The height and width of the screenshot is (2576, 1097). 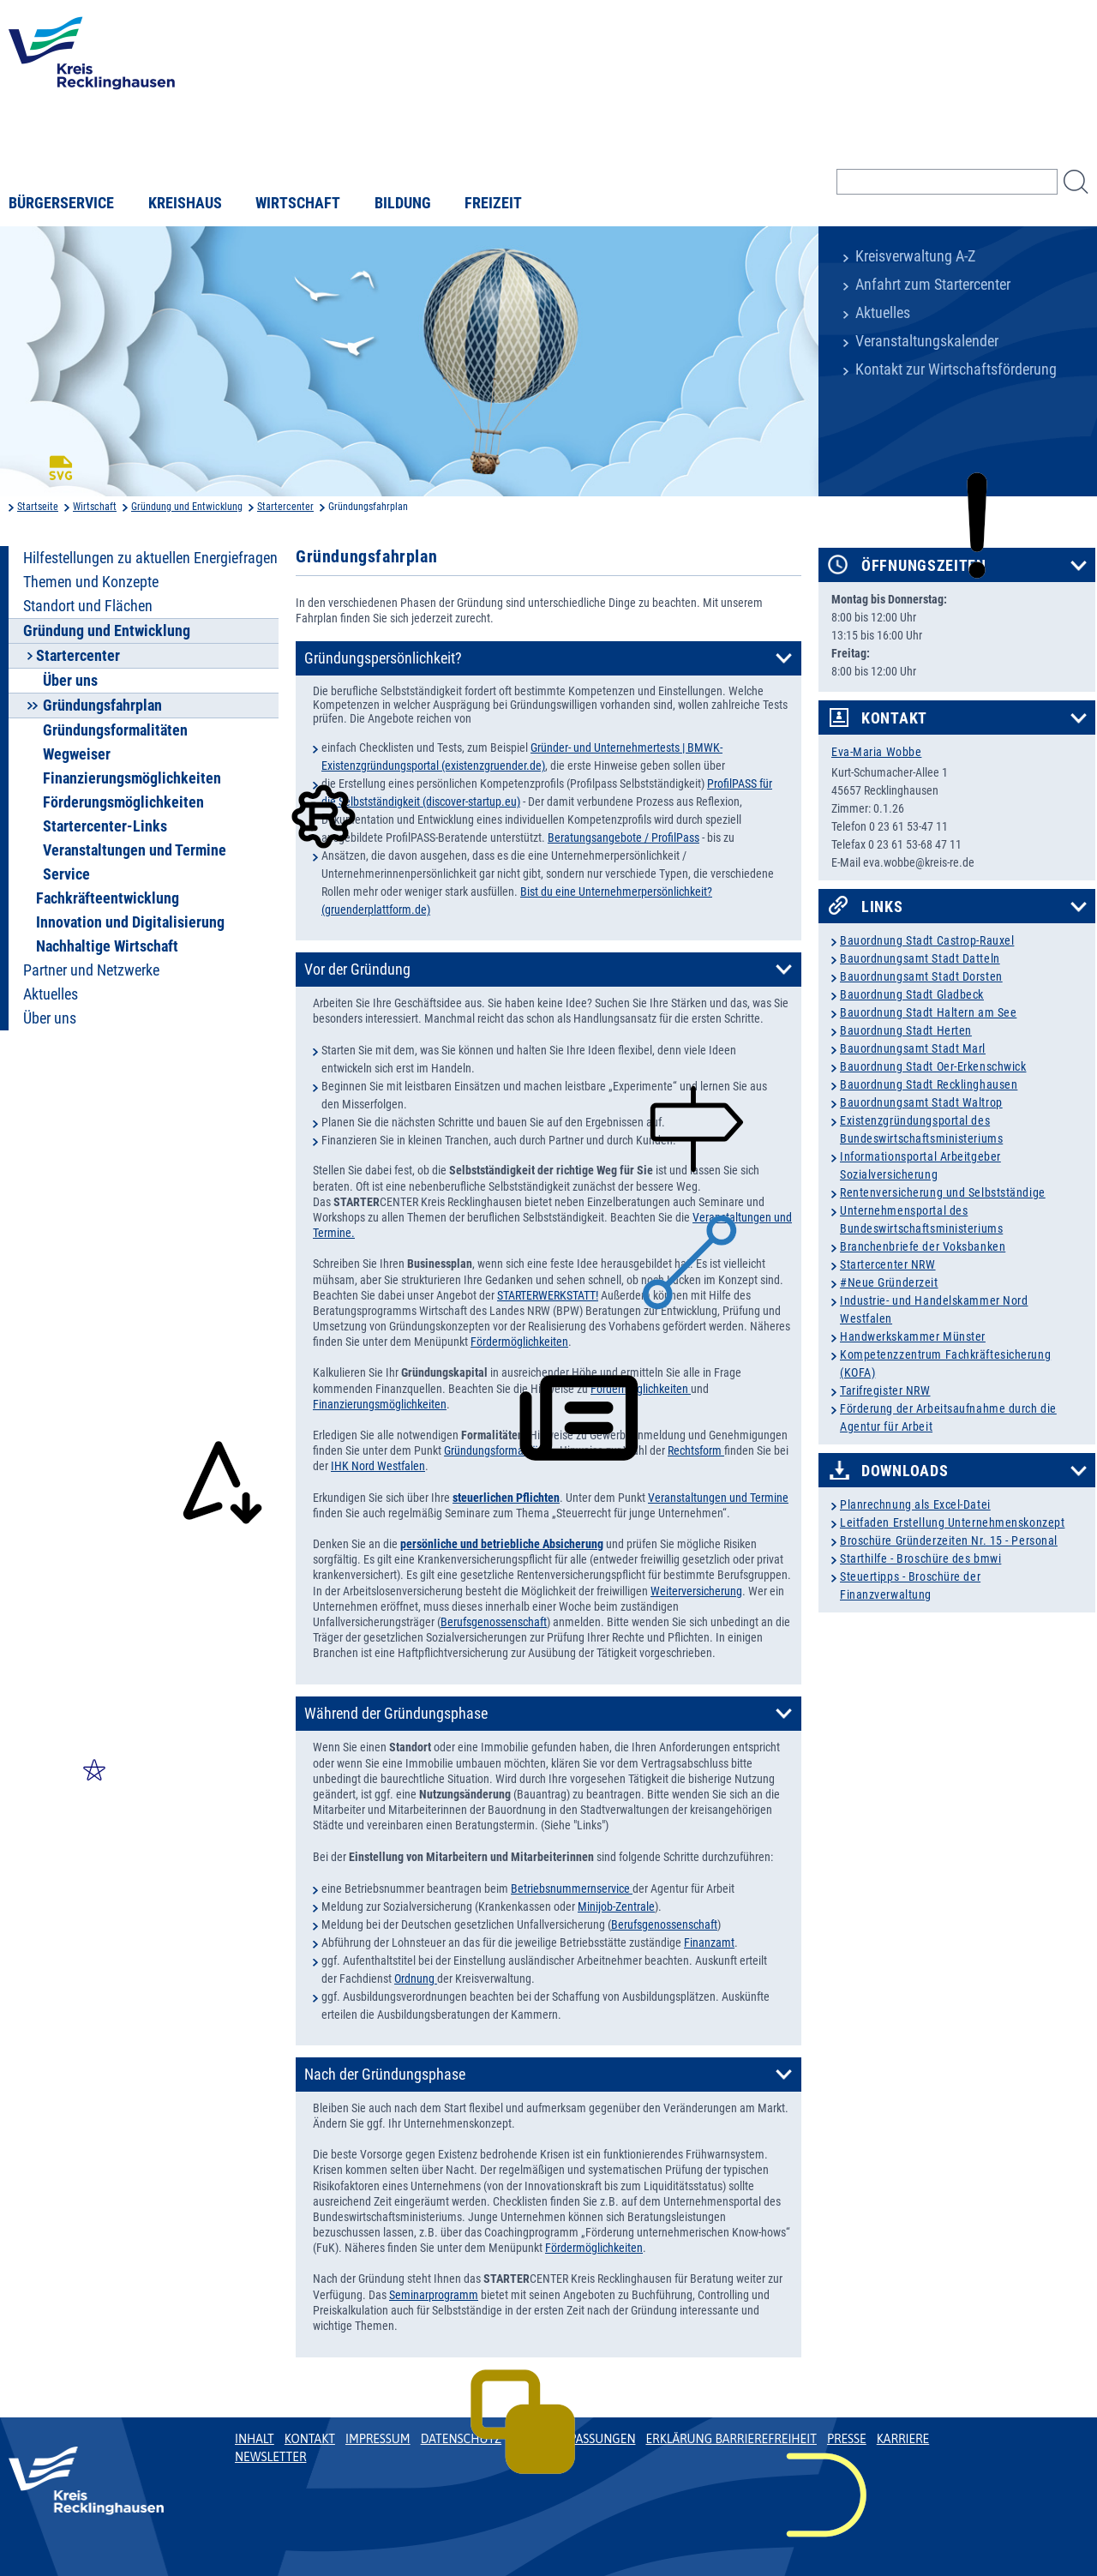 What do you see at coordinates (977, 525) in the screenshot?
I see `indicates a warning or alert requiring attention` at bounding box center [977, 525].